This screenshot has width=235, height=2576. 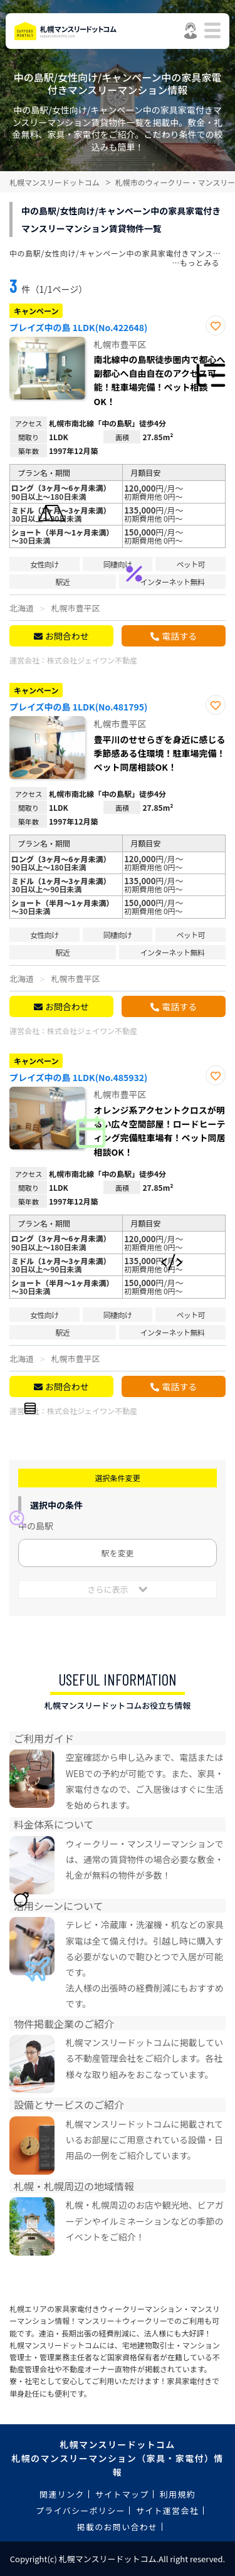 I want to click on enable airplane mode, so click(x=37, y=1969).